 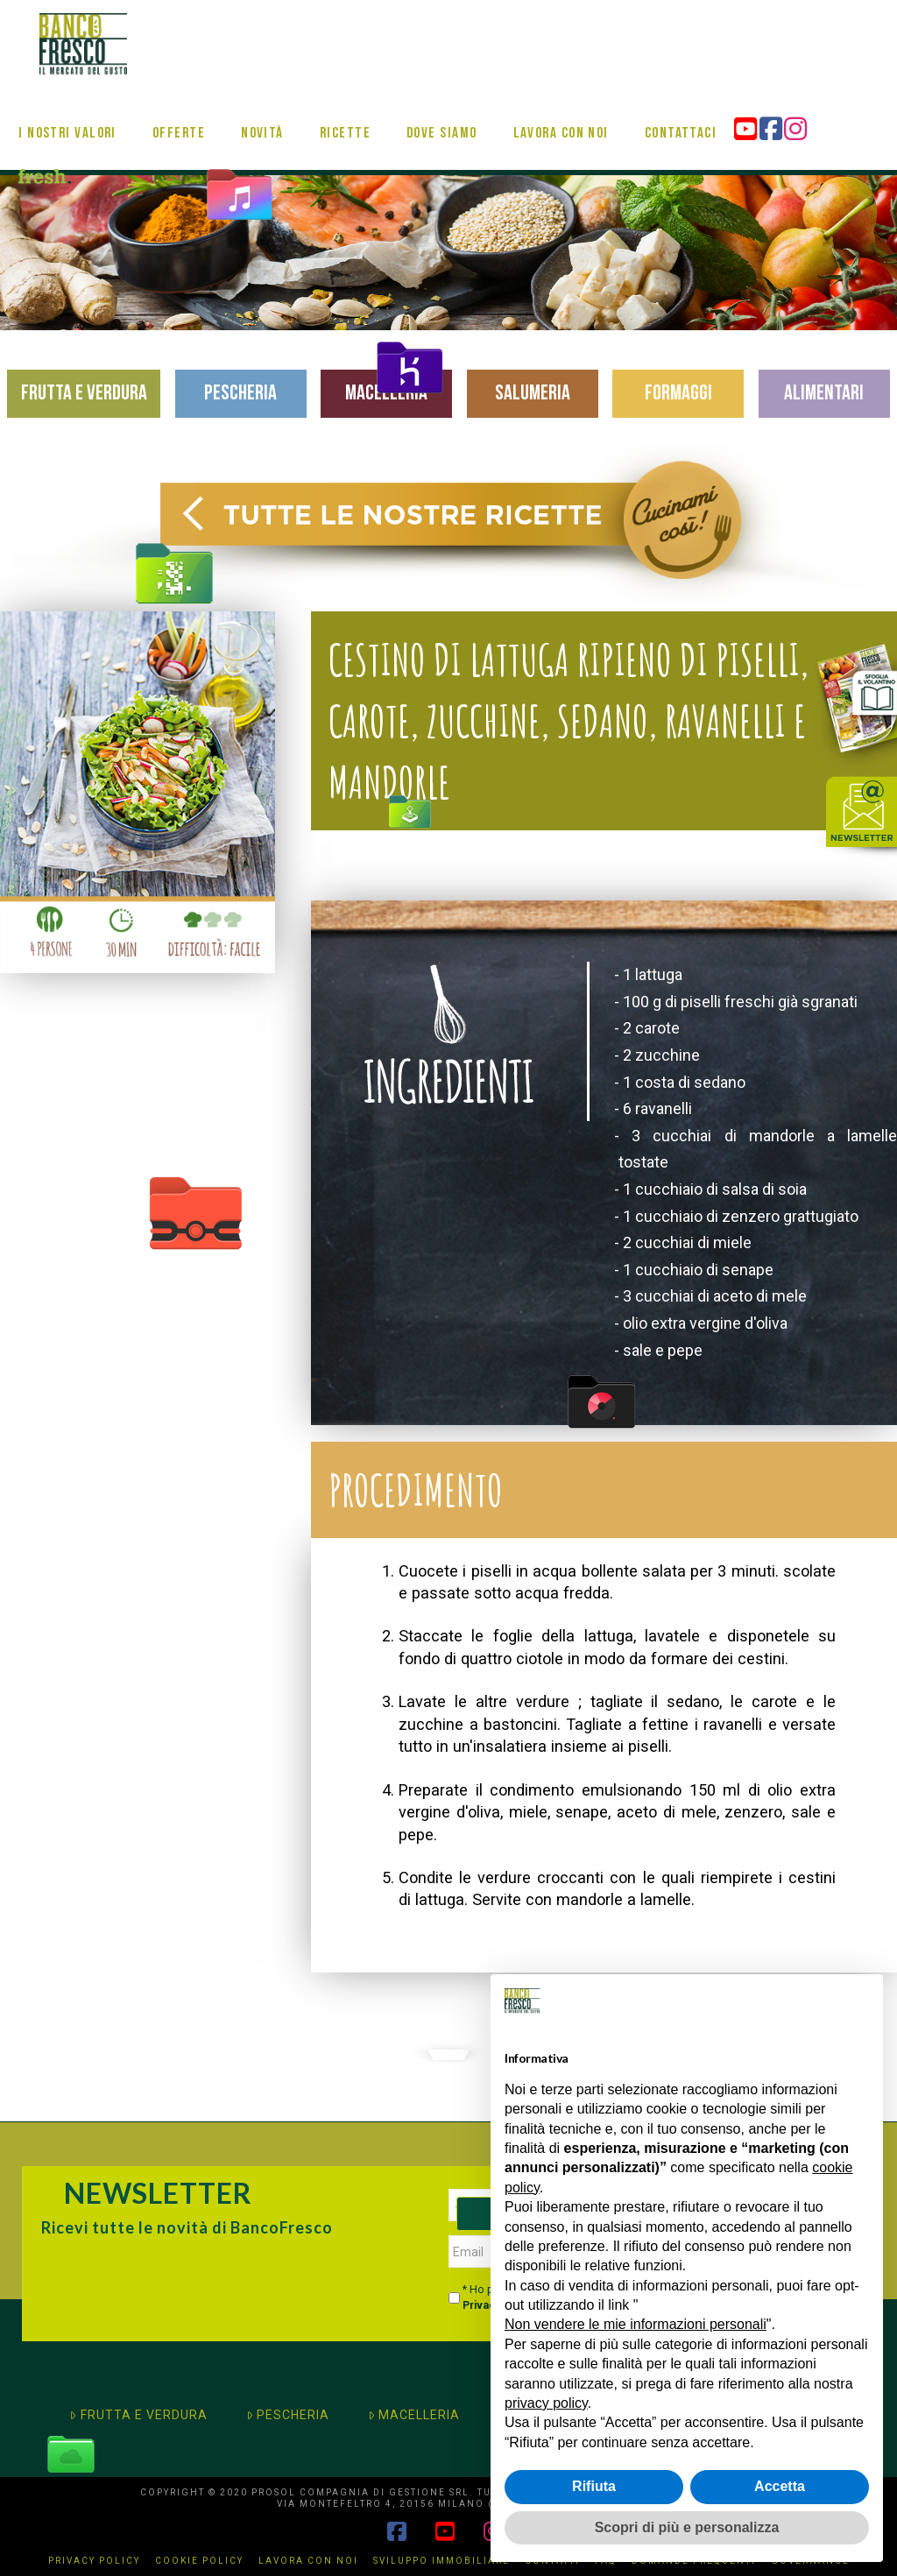 What do you see at coordinates (409, 369) in the screenshot?
I see `folder containing Heroku project files` at bounding box center [409, 369].